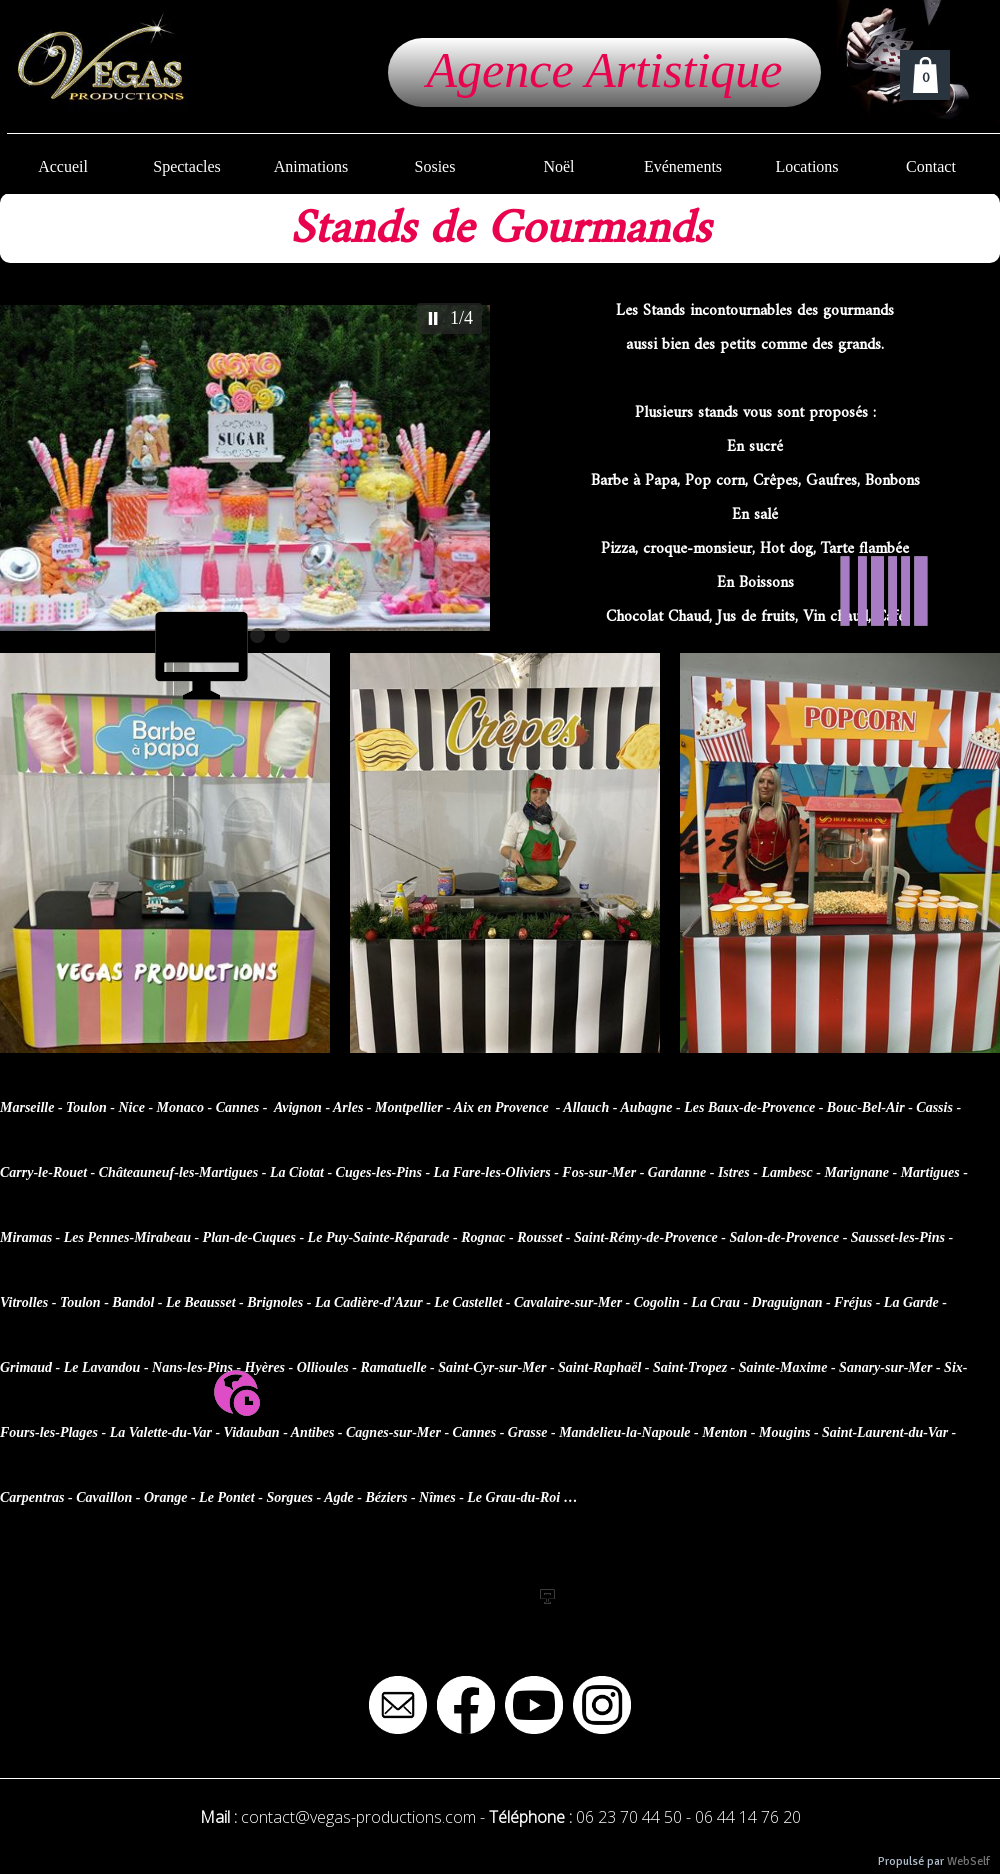 The image size is (1000, 1874). What do you see at coordinates (884, 591) in the screenshot?
I see `scan a barcode` at bounding box center [884, 591].